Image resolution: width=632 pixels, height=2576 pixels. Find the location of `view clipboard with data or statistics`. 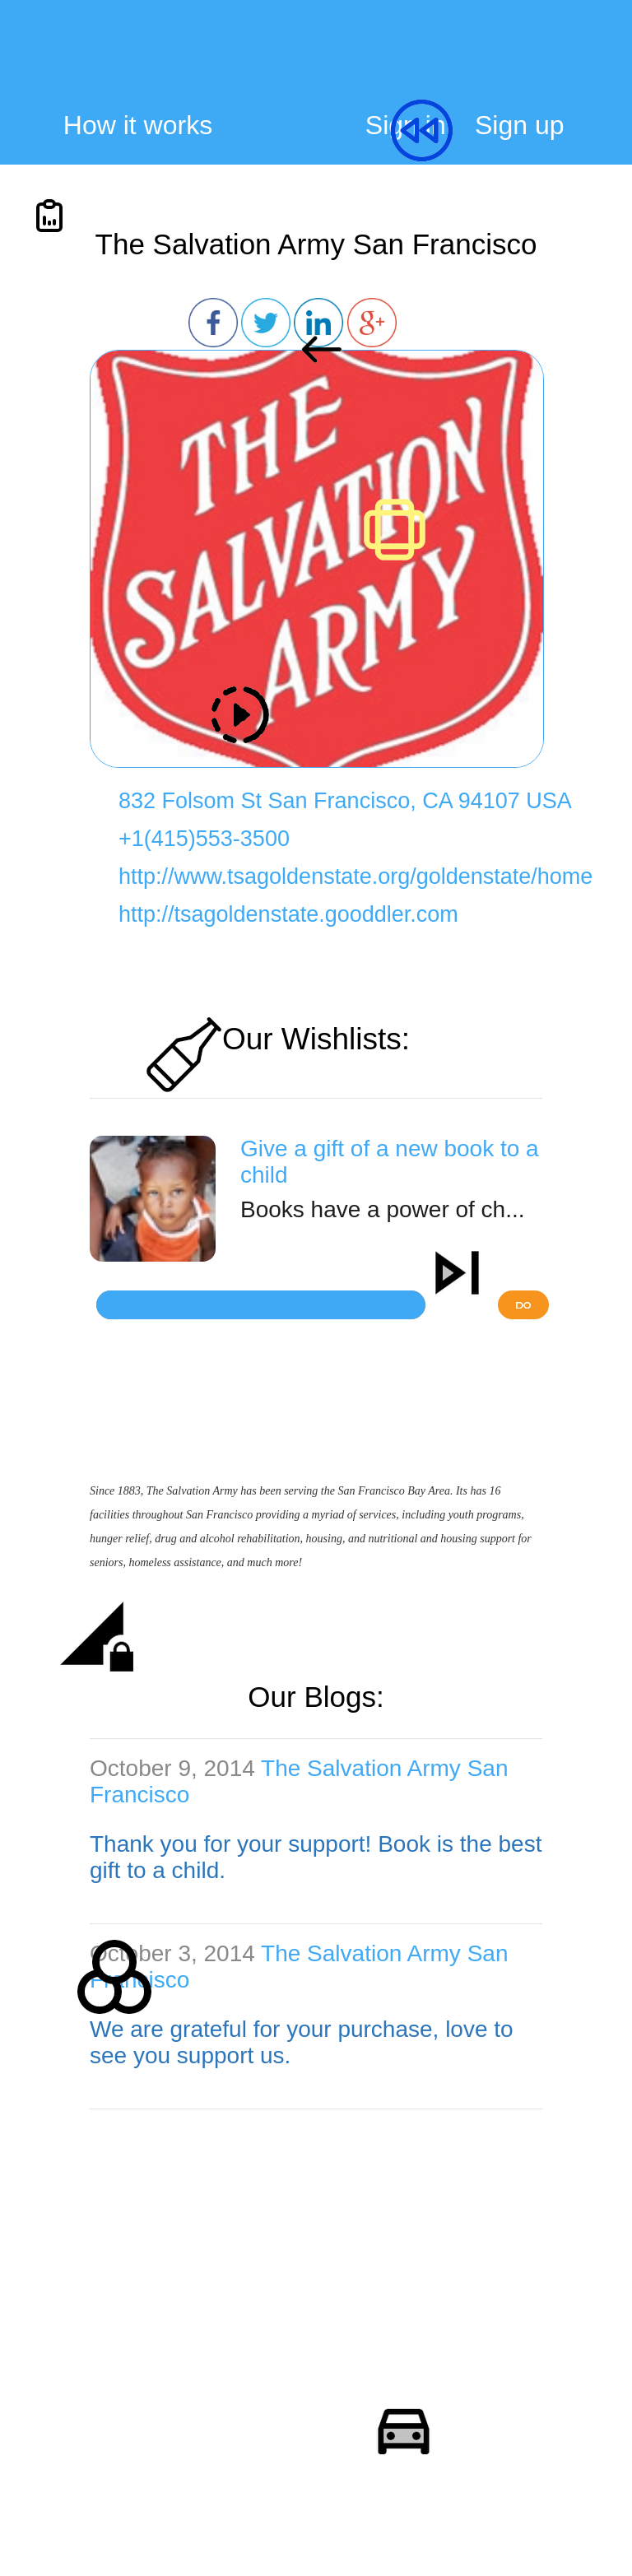

view clipboard with data or statistics is located at coordinates (49, 216).